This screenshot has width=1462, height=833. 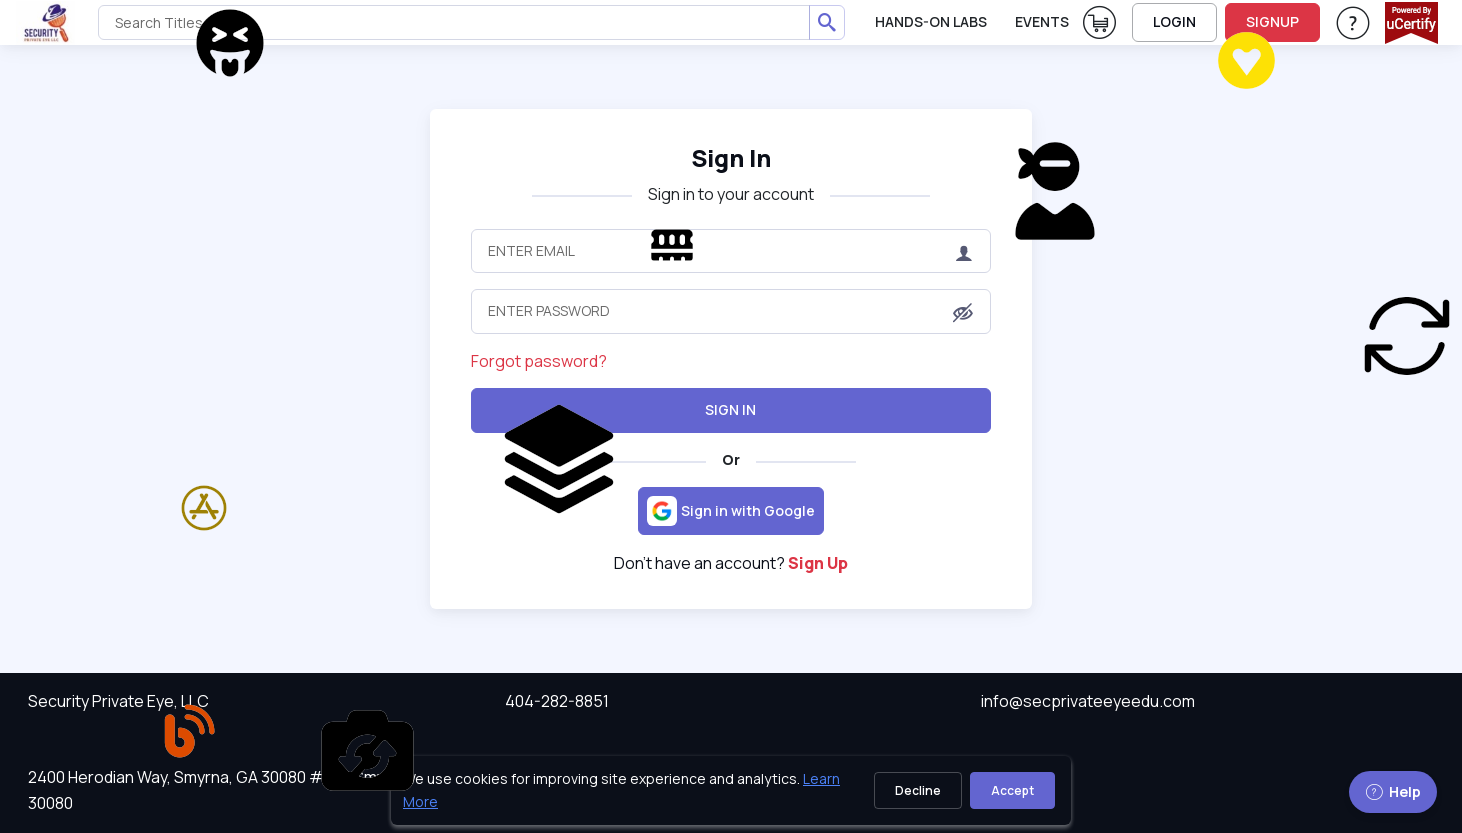 I want to click on access blog or publishing platform, so click(x=188, y=731).